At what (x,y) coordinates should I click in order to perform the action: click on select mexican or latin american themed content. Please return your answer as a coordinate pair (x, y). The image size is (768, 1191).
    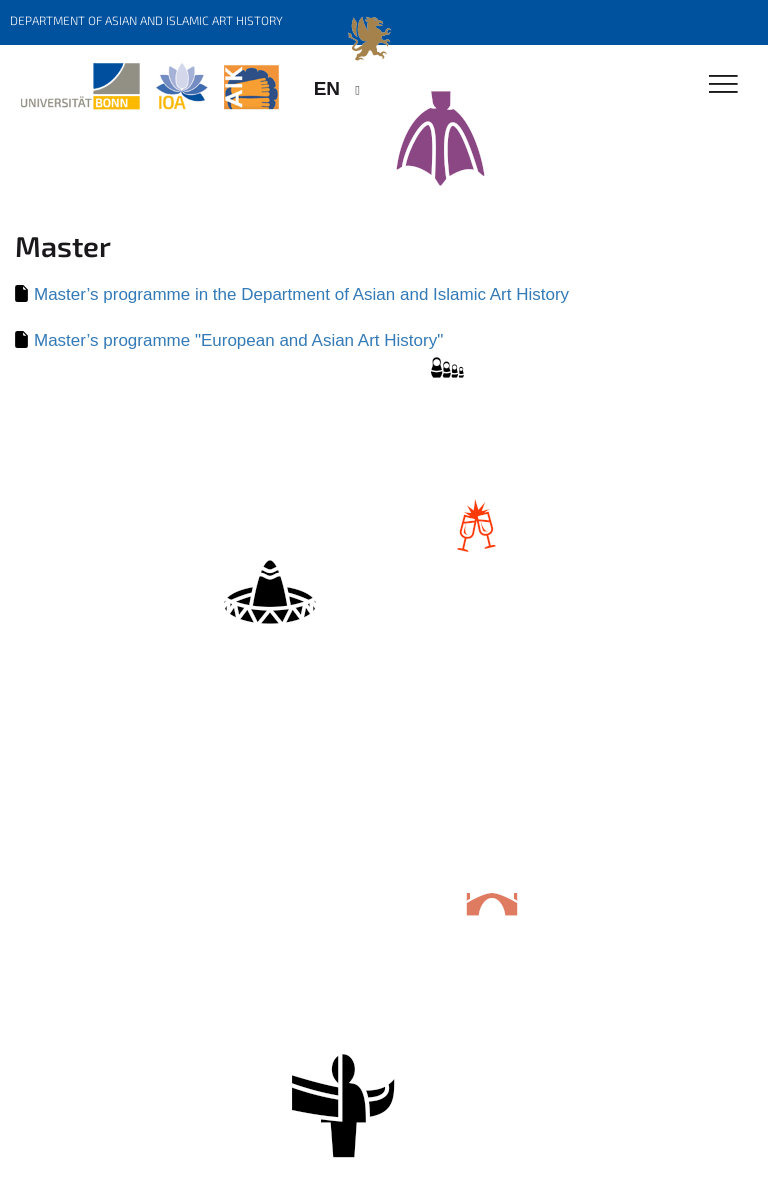
    Looking at the image, I should click on (270, 592).